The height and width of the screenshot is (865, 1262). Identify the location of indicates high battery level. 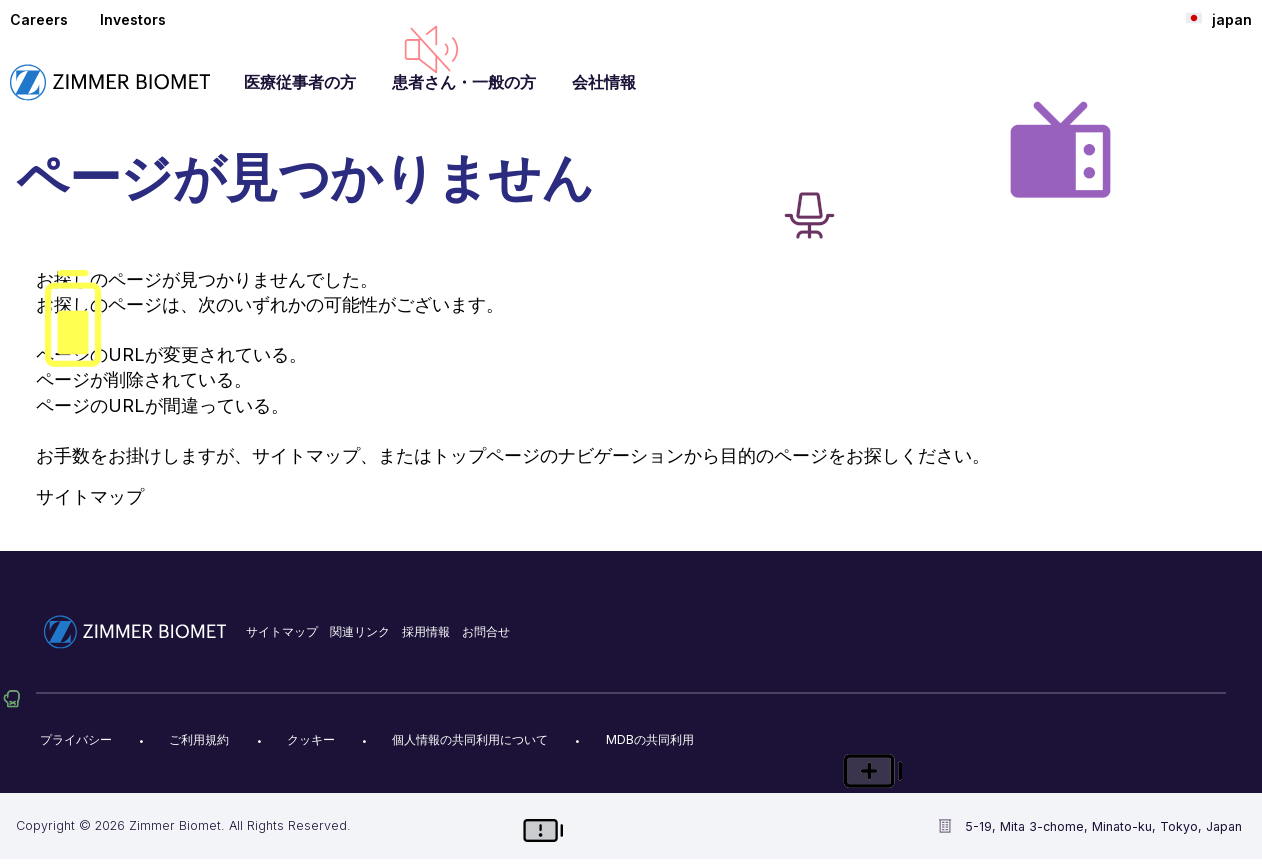
(73, 320).